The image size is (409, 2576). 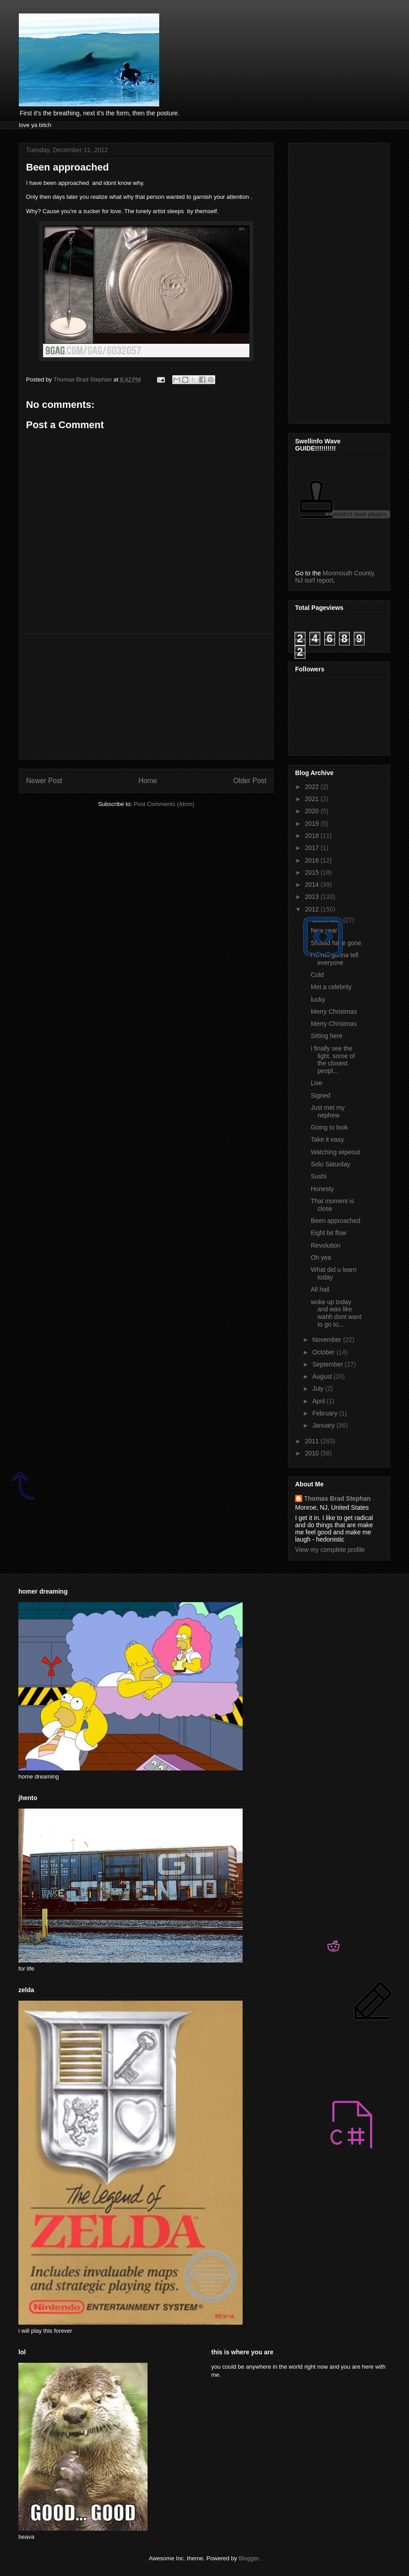 I want to click on apply a stamp or seal to a document, so click(x=316, y=500).